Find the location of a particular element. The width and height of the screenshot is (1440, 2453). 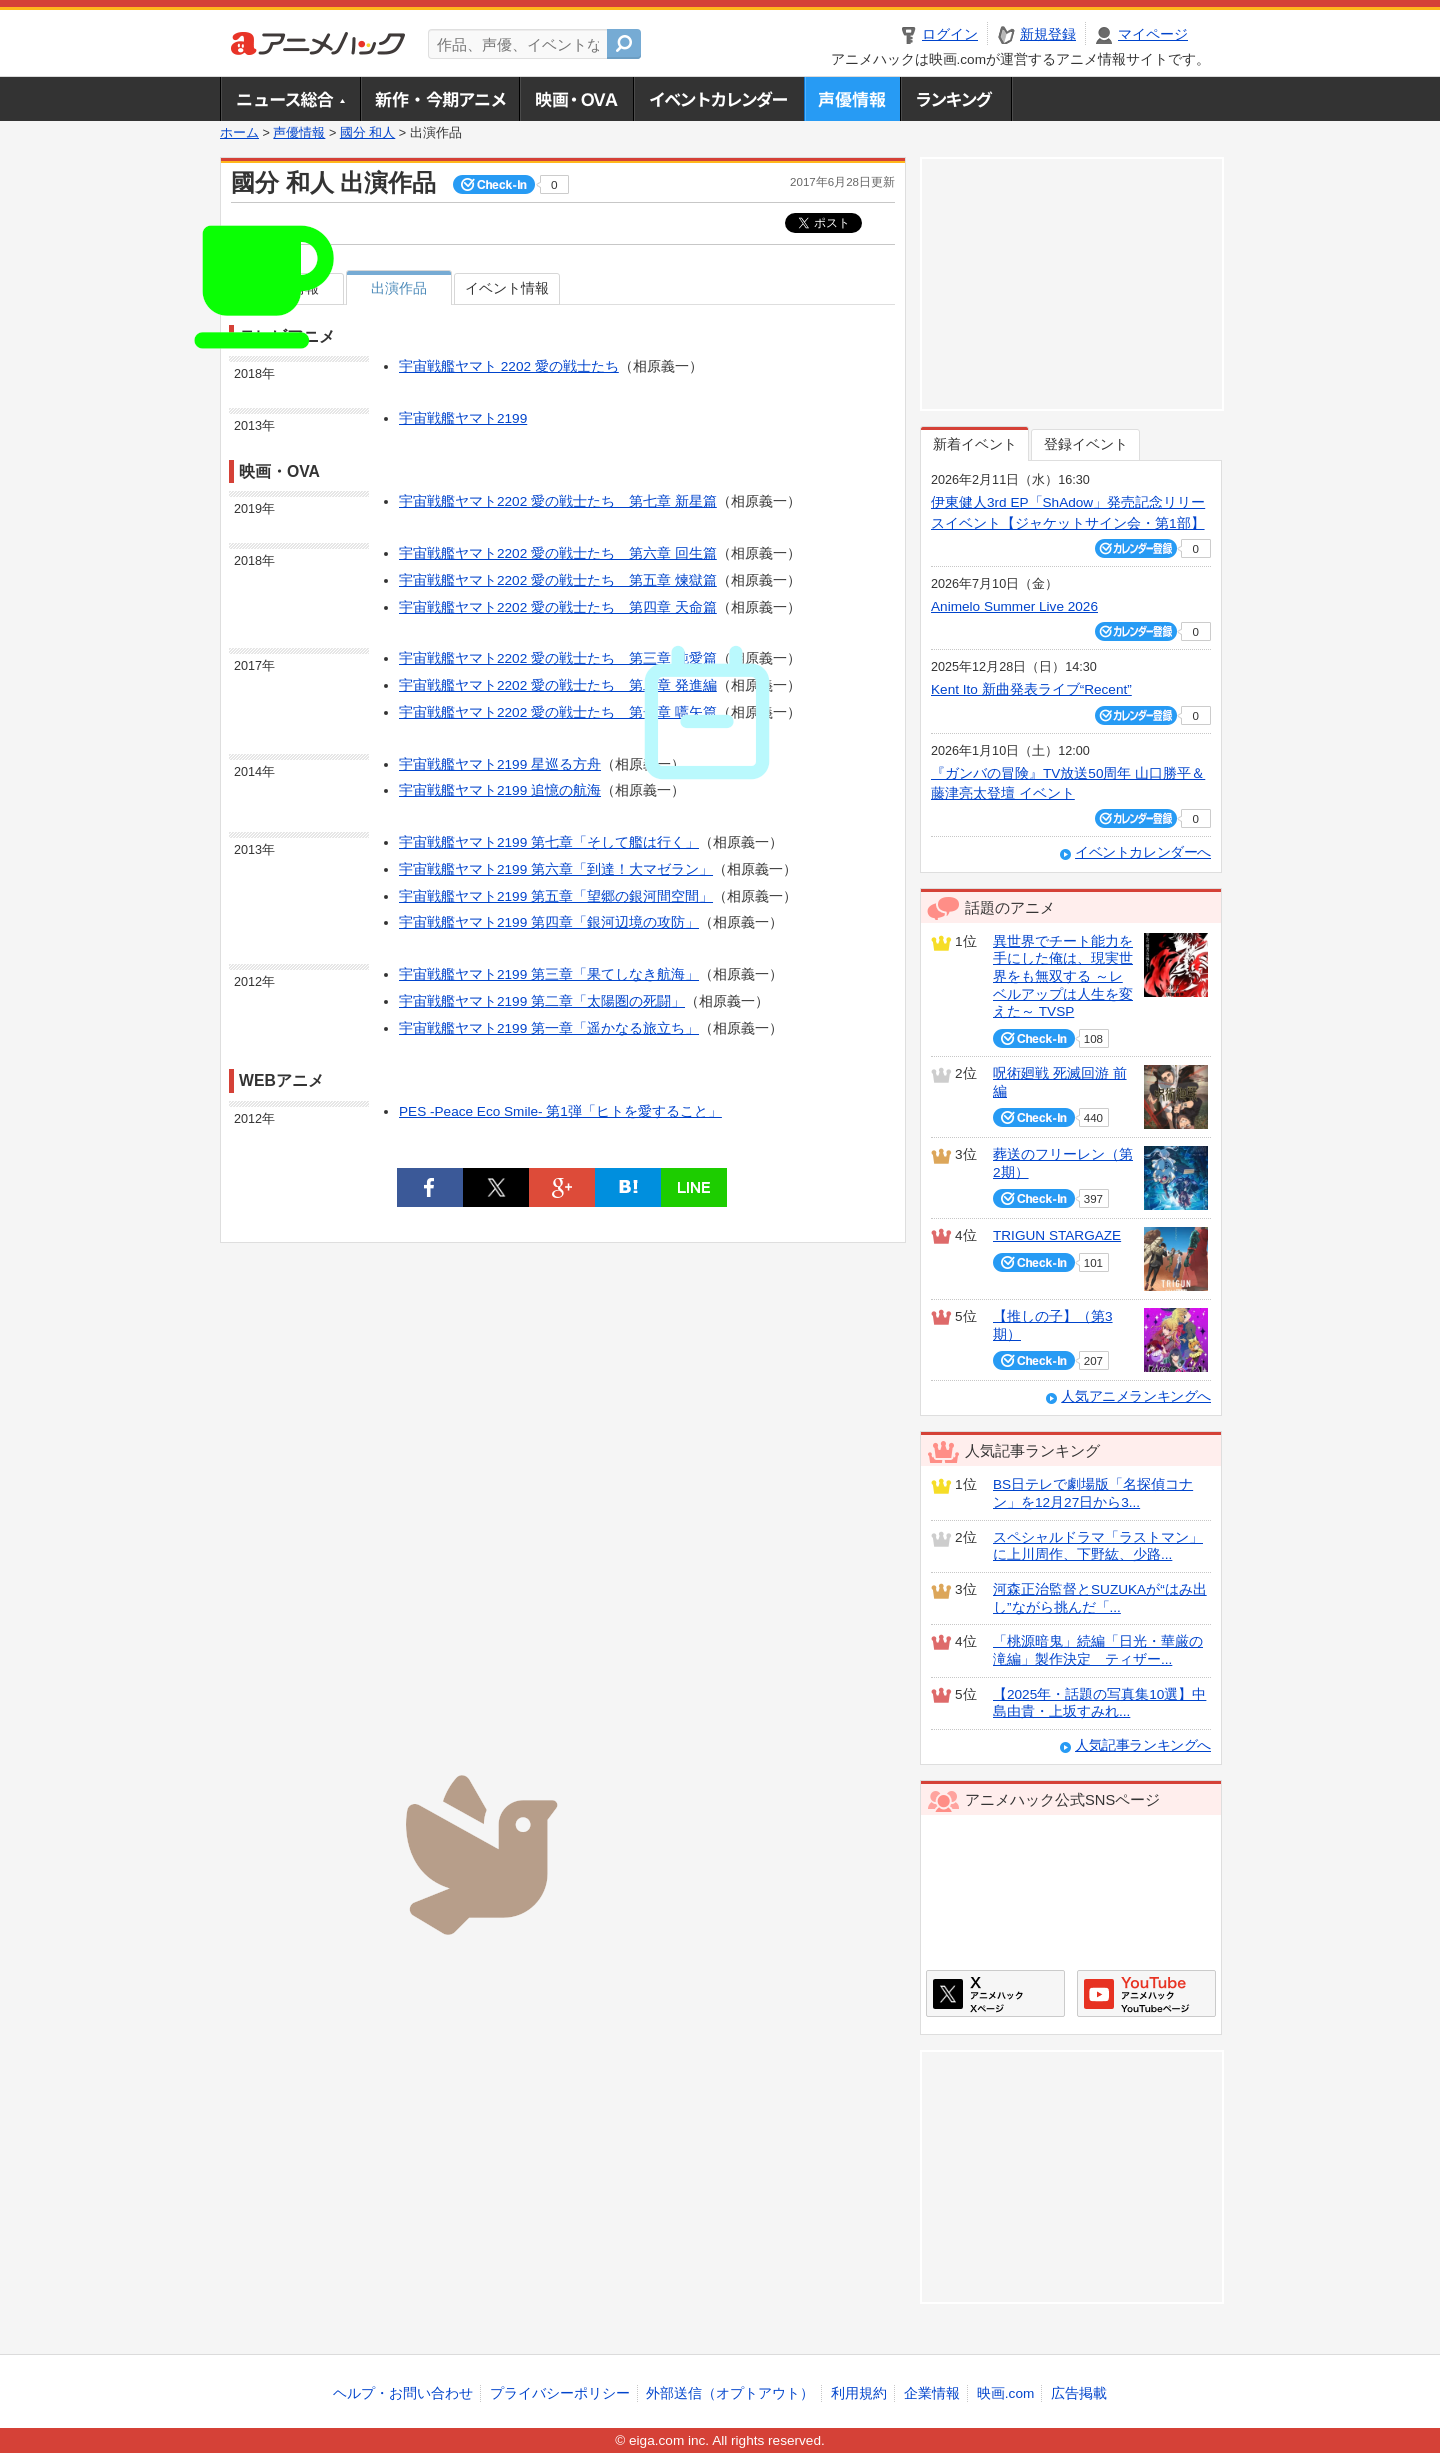

indicates peace or harmony settings is located at coordinates (479, 1859).